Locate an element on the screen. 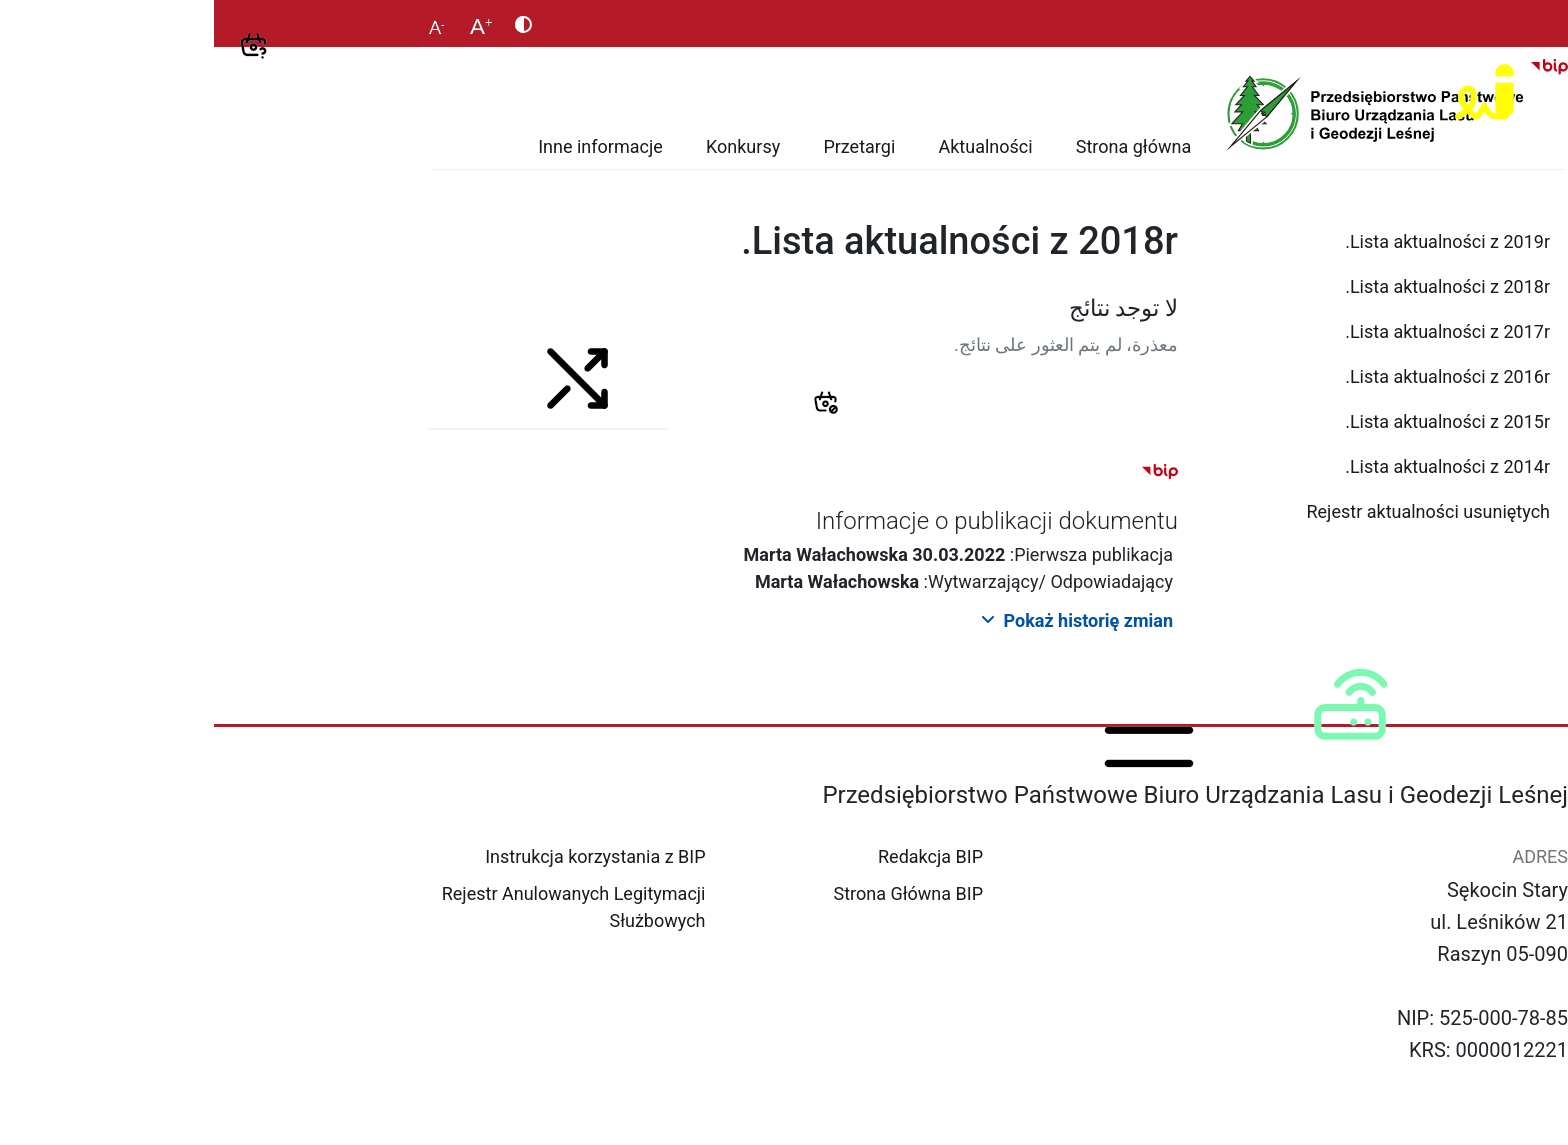 This screenshot has height=1145, width=1568. swap or exchange items is located at coordinates (577, 378).